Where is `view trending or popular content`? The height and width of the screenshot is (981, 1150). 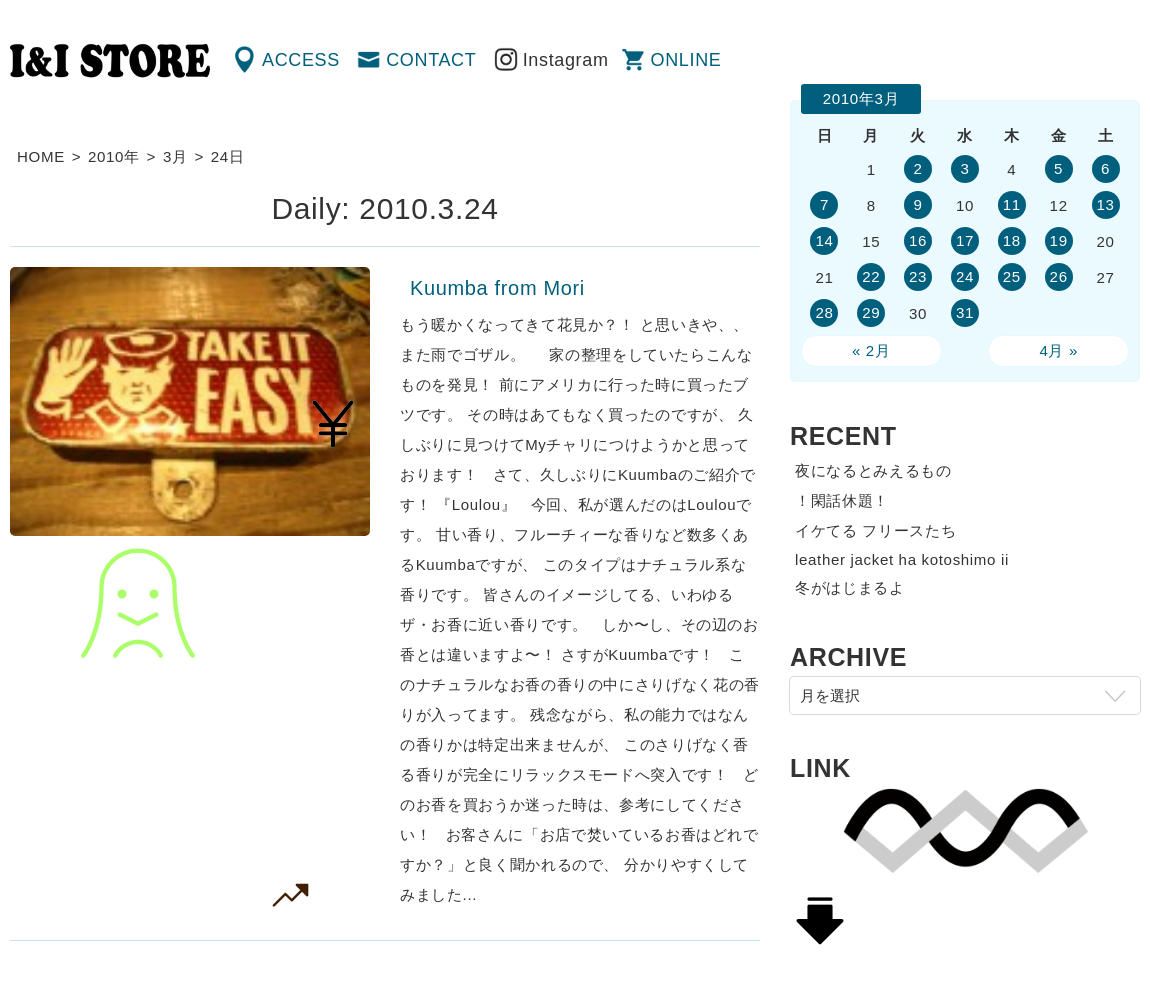
view trending or popular content is located at coordinates (290, 896).